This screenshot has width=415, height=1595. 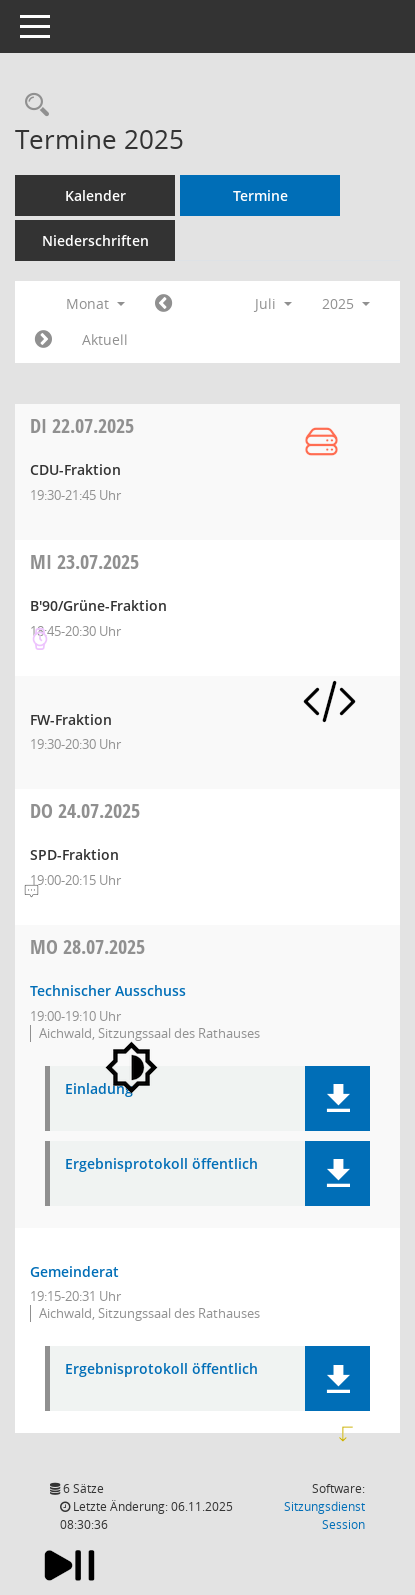 What do you see at coordinates (40, 639) in the screenshot?
I see `view time or clock settings` at bounding box center [40, 639].